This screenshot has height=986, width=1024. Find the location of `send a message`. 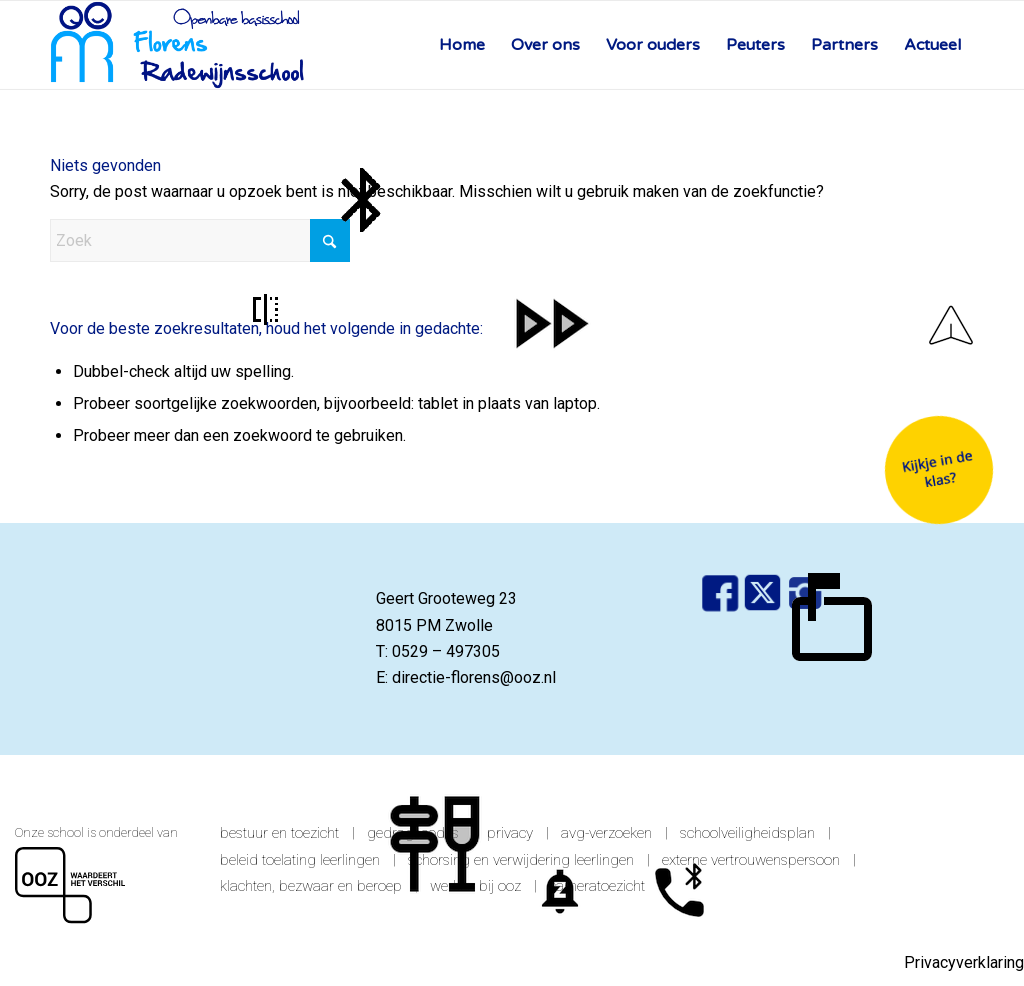

send a message is located at coordinates (951, 326).